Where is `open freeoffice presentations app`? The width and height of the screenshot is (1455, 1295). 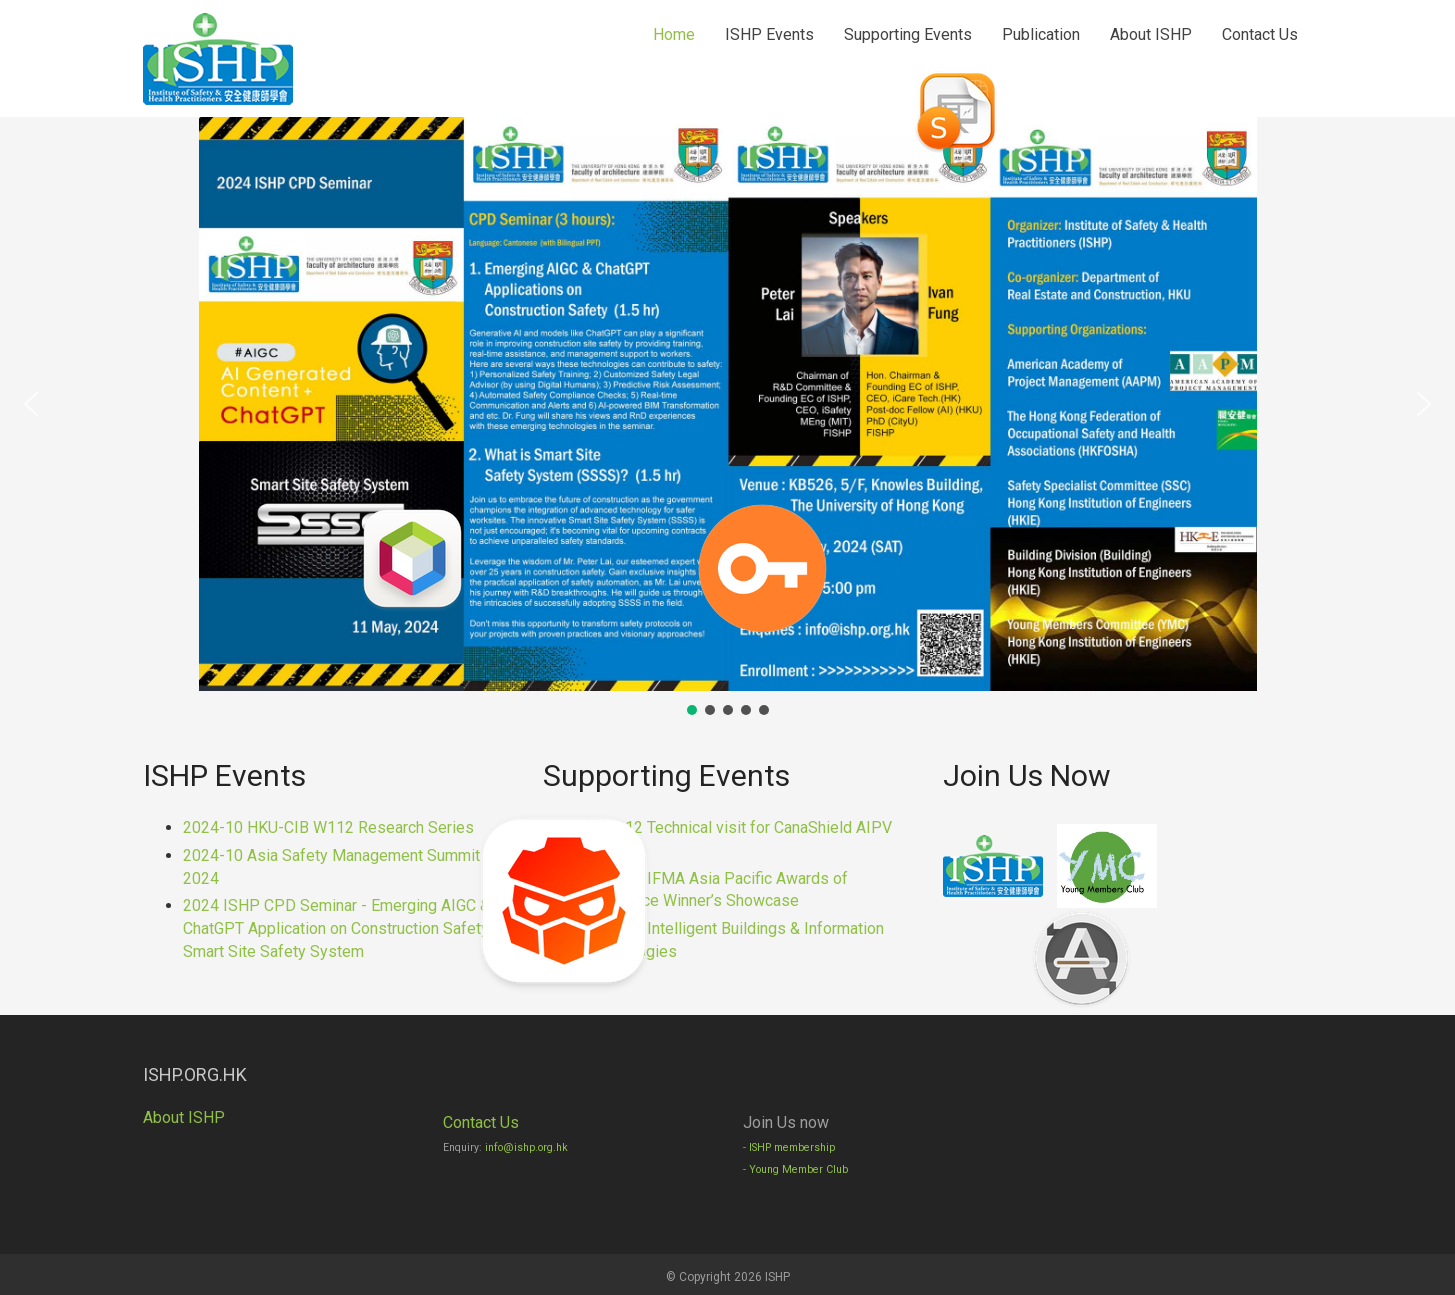 open freeoffice presentations app is located at coordinates (957, 110).